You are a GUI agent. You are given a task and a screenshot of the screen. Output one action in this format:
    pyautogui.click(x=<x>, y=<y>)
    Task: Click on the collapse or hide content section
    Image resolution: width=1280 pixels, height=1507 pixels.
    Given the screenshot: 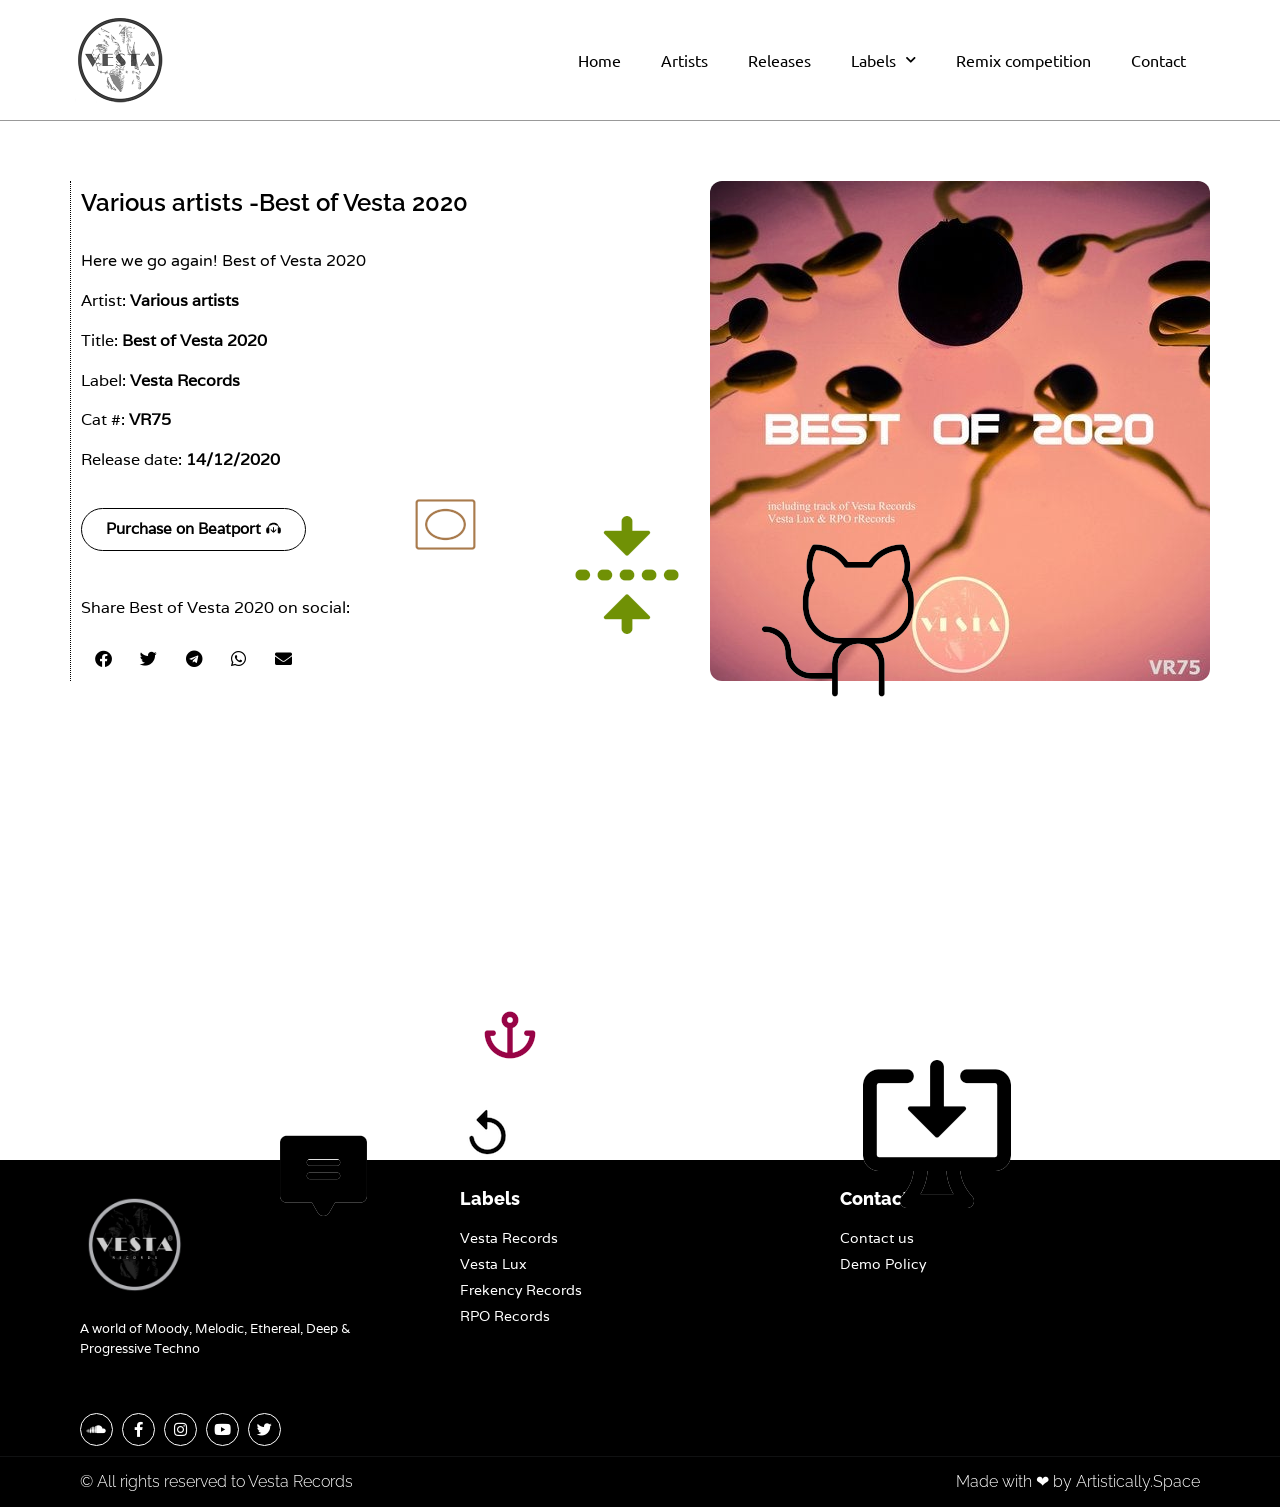 What is the action you would take?
    pyautogui.click(x=627, y=575)
    